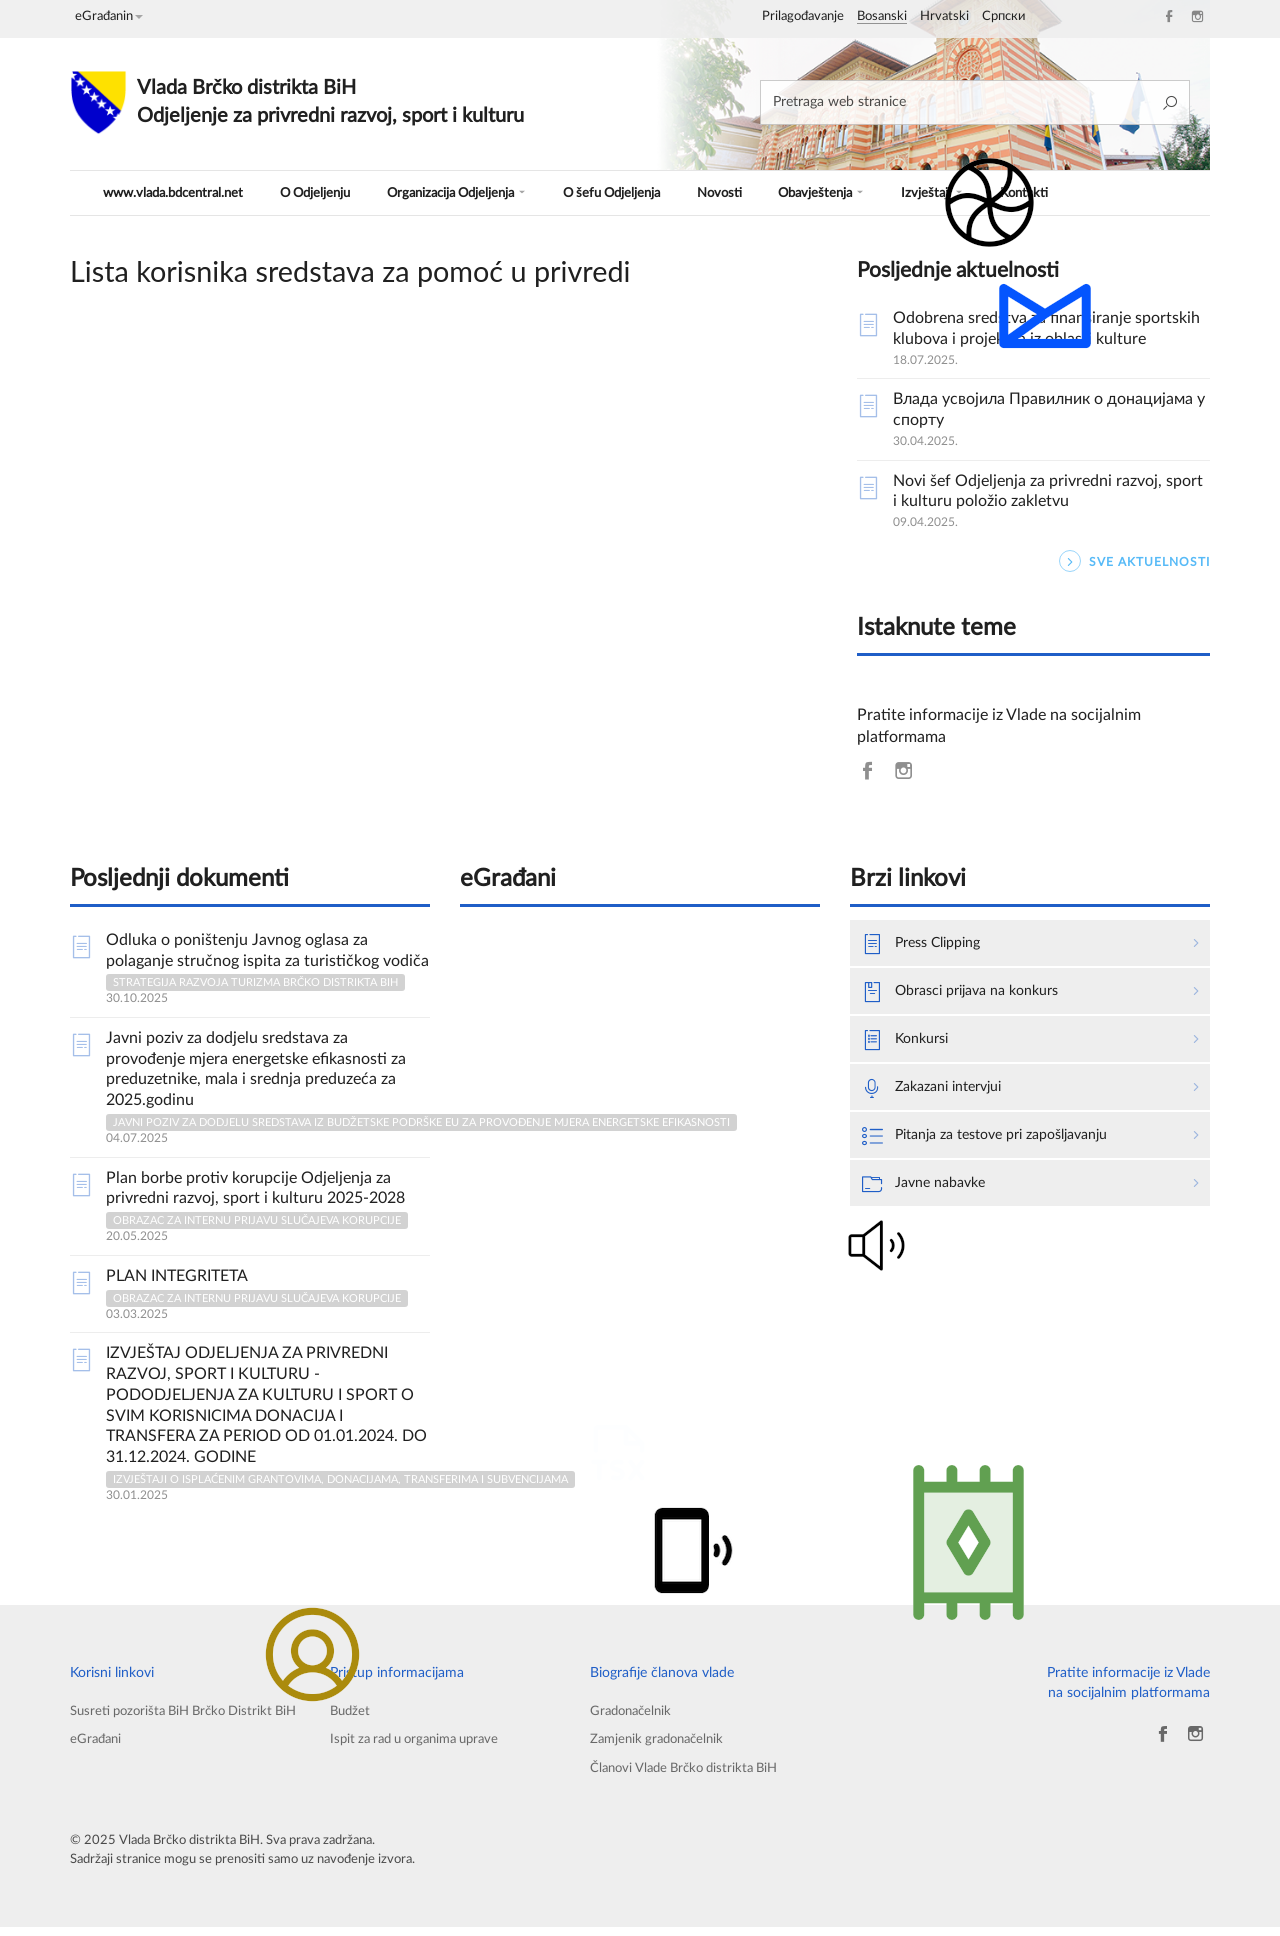  Describe the element at coordinates (693, 1550) in the screenshot. I see `incoming call or notification on connected device` at that location.